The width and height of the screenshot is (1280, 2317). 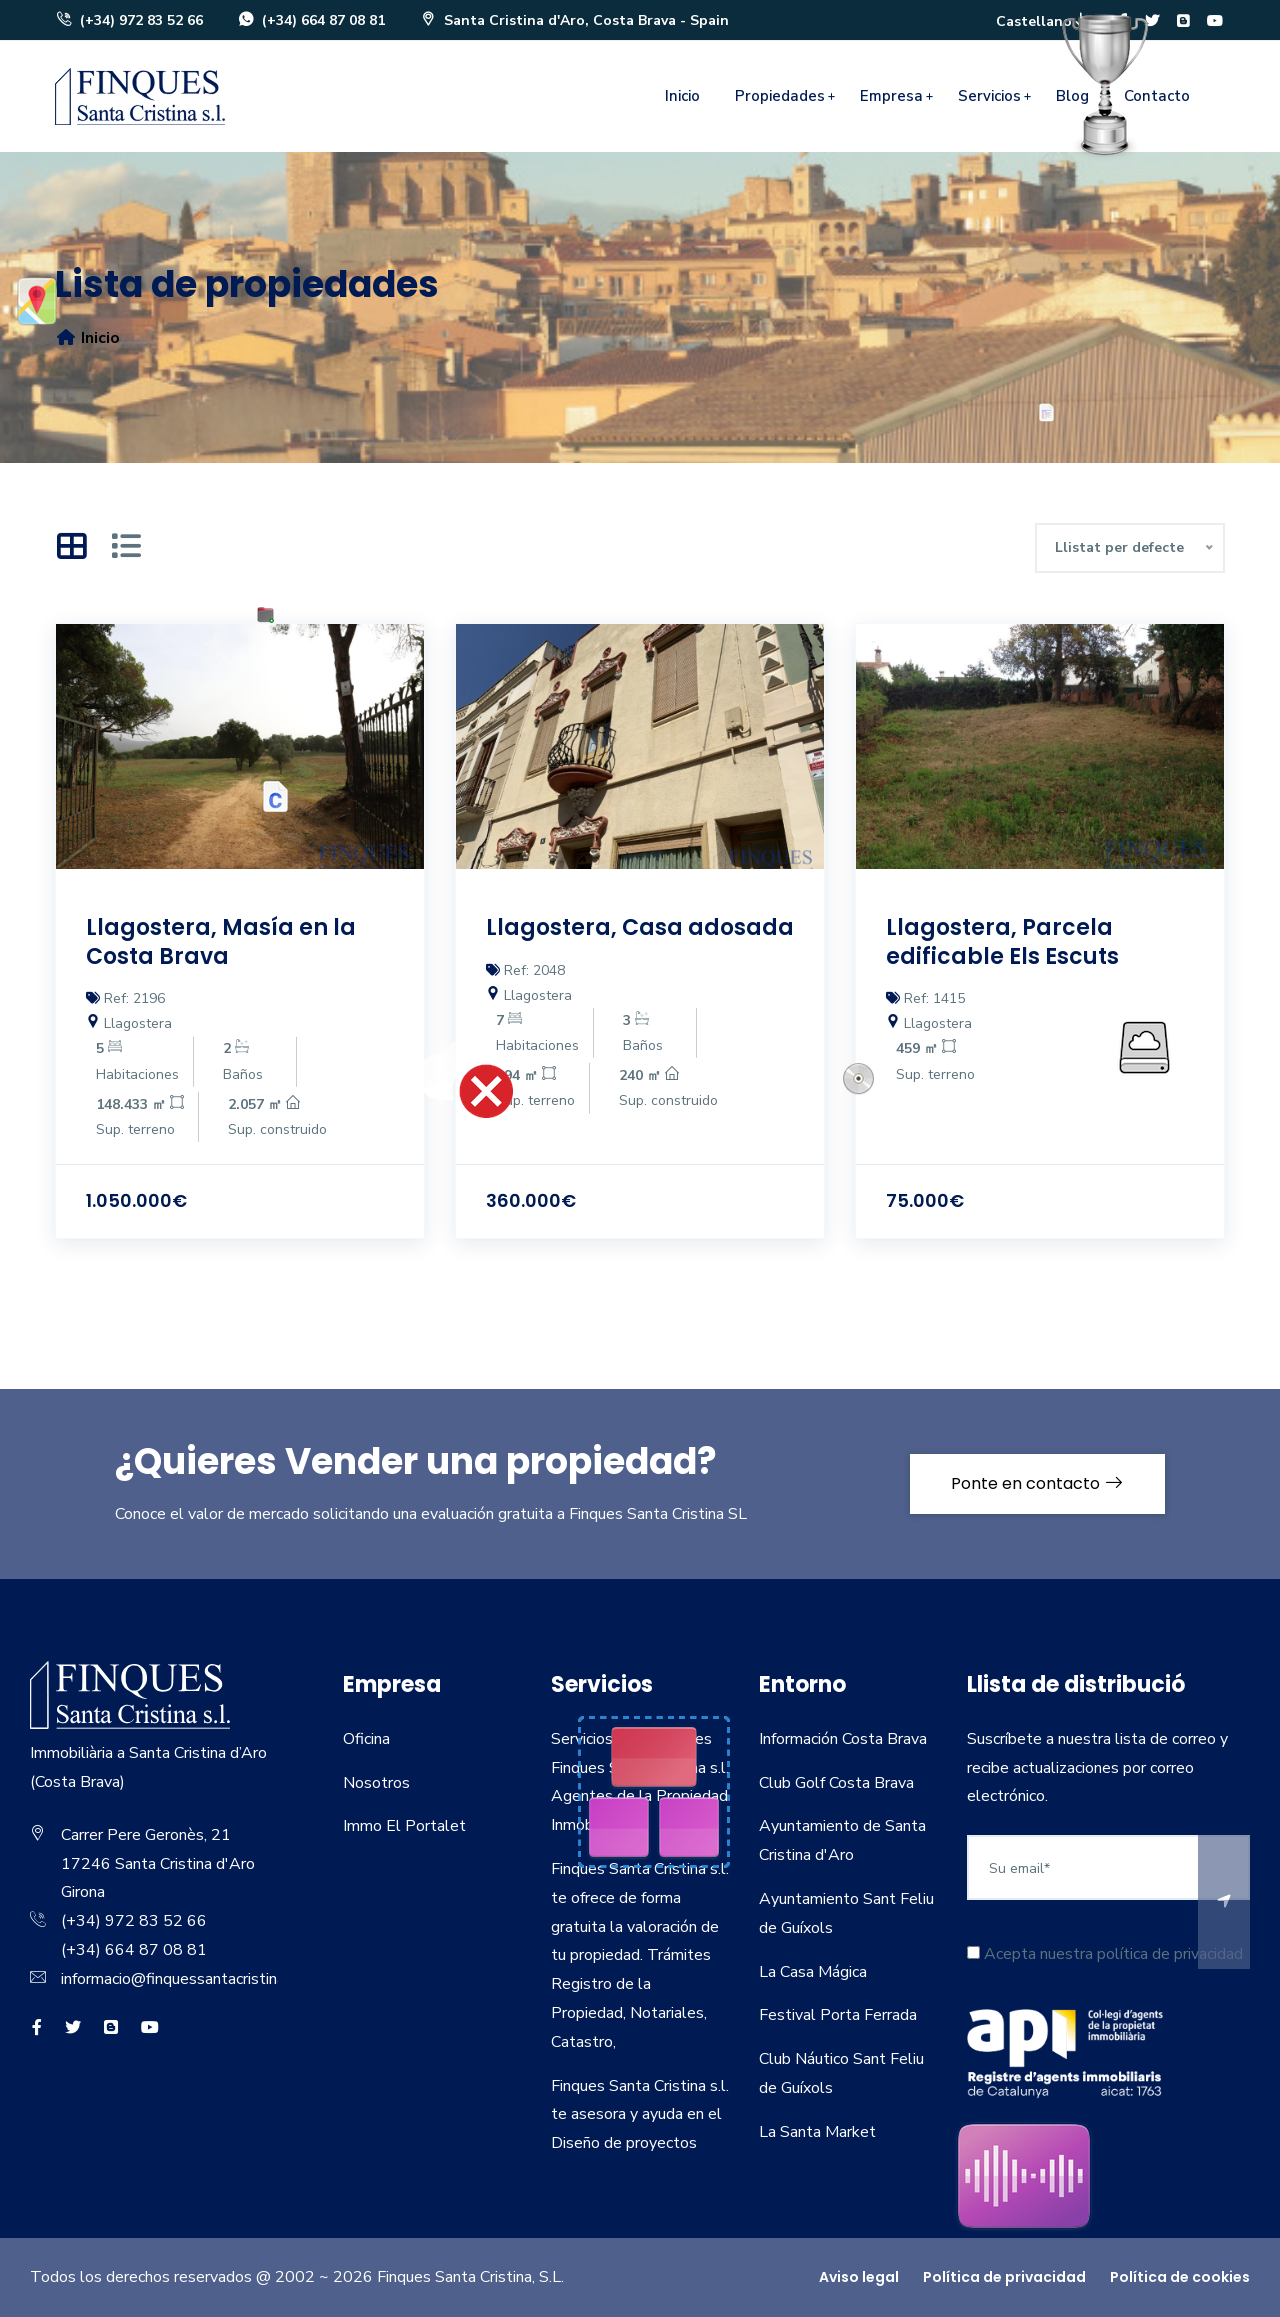 What do you see at coordinates (654, 1792) in the screenshot?
I see `select all items in the current view` at bounding box center [654, 1792].